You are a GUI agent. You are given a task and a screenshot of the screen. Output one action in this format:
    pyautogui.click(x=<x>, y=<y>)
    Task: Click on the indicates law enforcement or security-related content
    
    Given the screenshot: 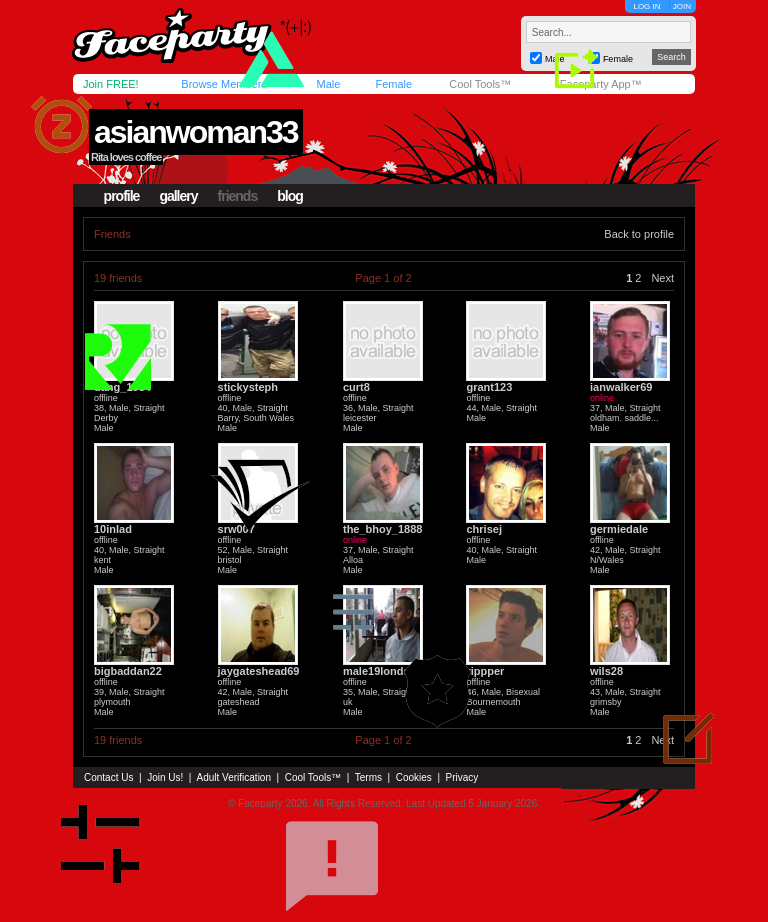 What is the action you would take?
    pyautogui.click(x=437, y=690)
    